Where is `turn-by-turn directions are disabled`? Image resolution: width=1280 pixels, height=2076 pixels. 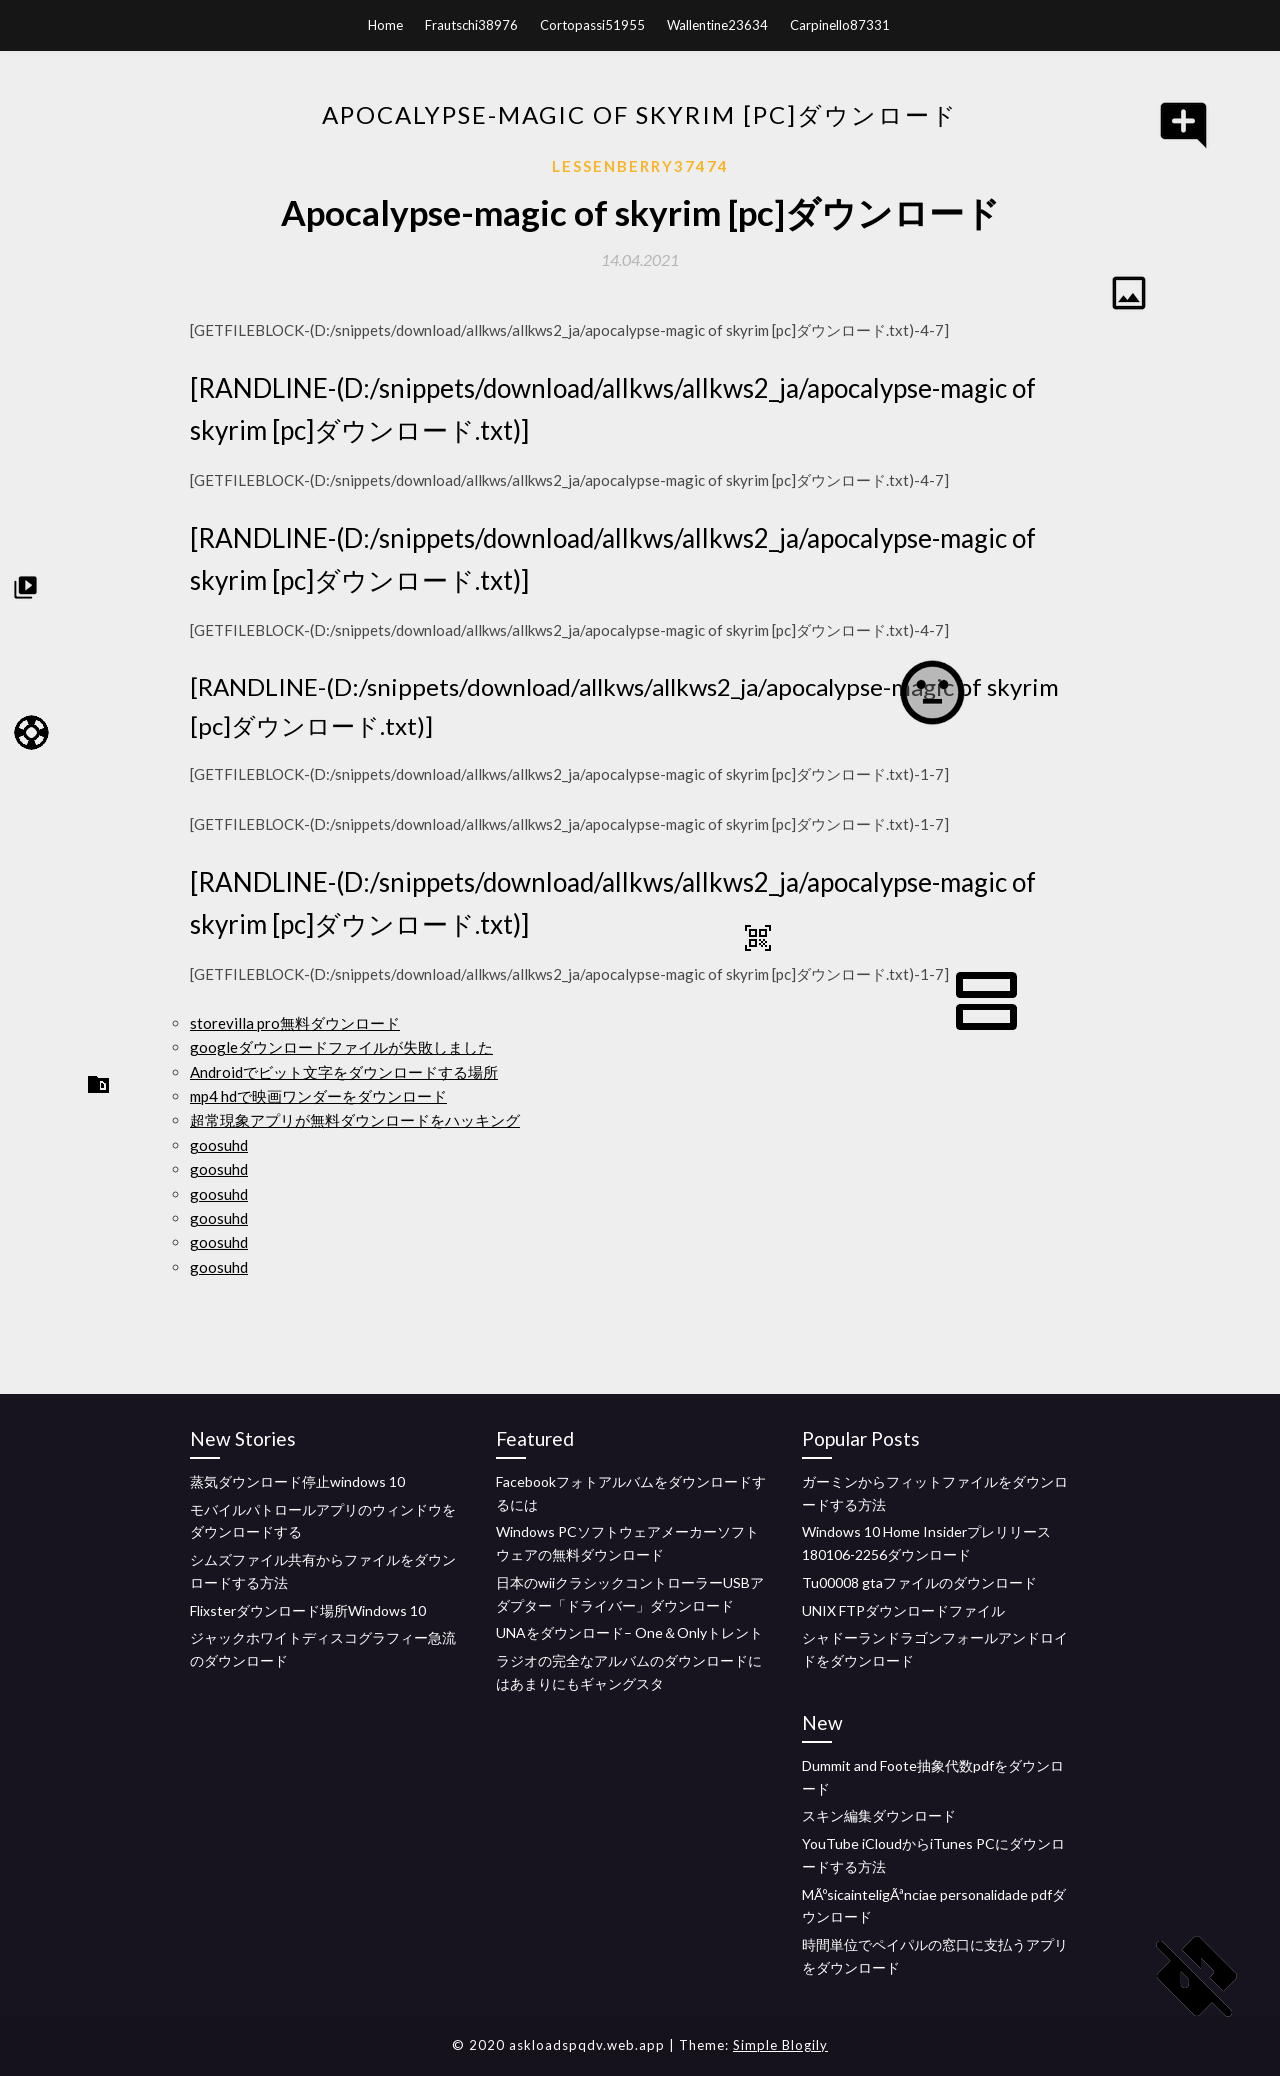 turn-by-turn directions are disabled is located at coordinates (1197, 1976).